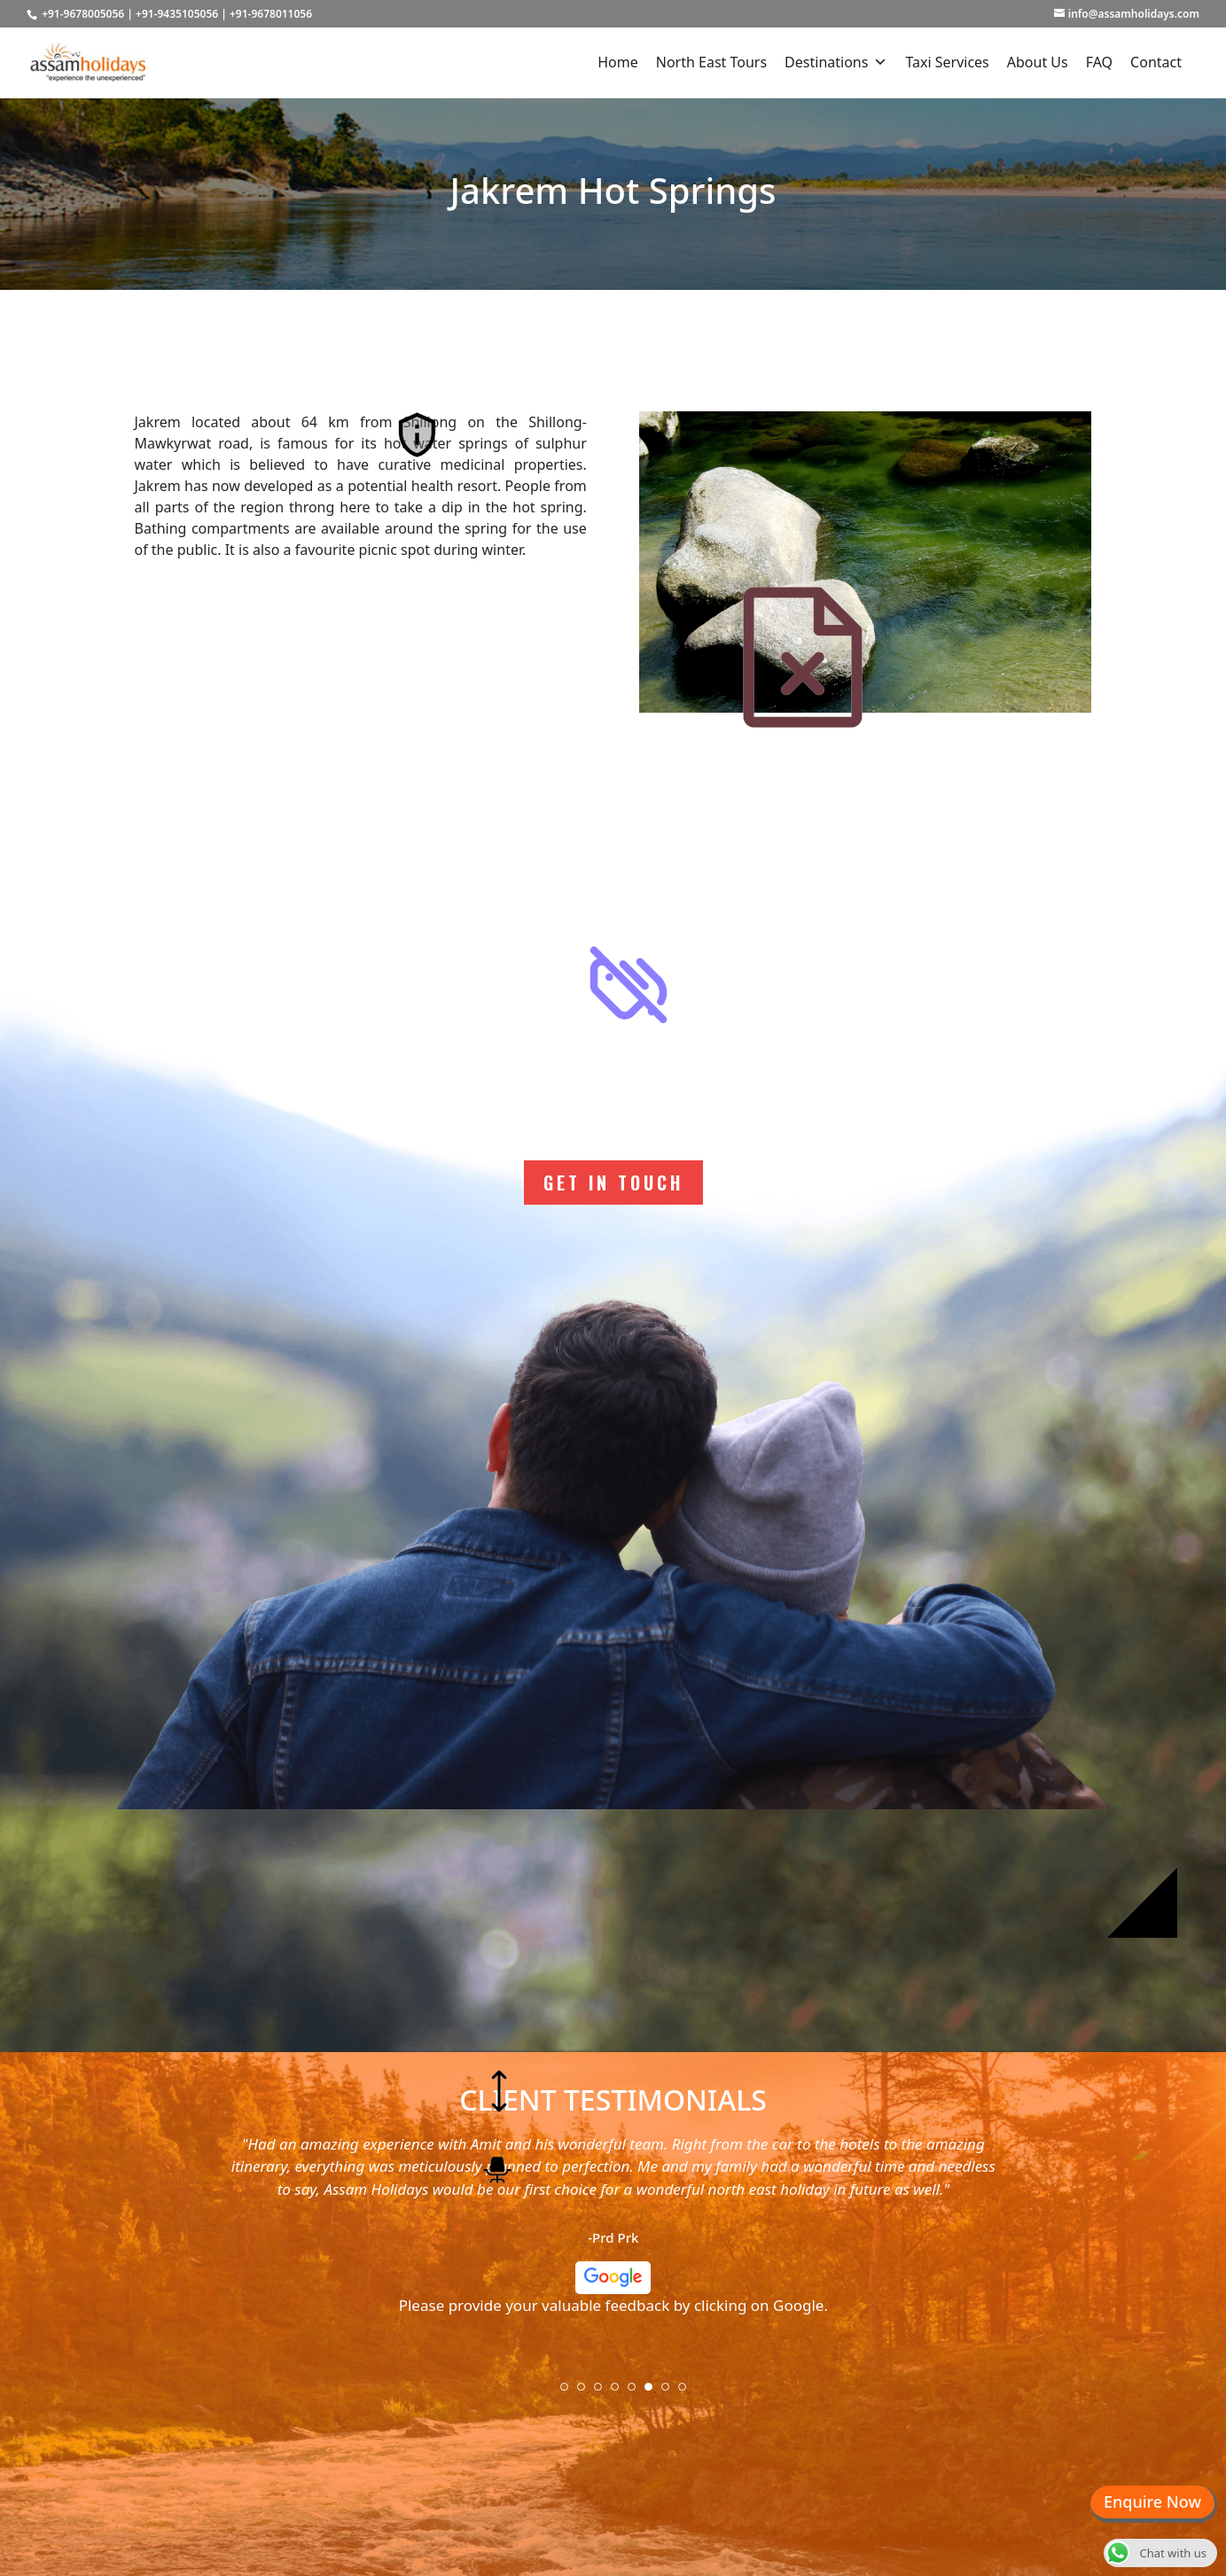 The width and height of the screenshot is (1226, 2576). Describe the element at coordinates (1142, 1902) in the screenshot. I see `indicates full cellular signal strength` at that location.